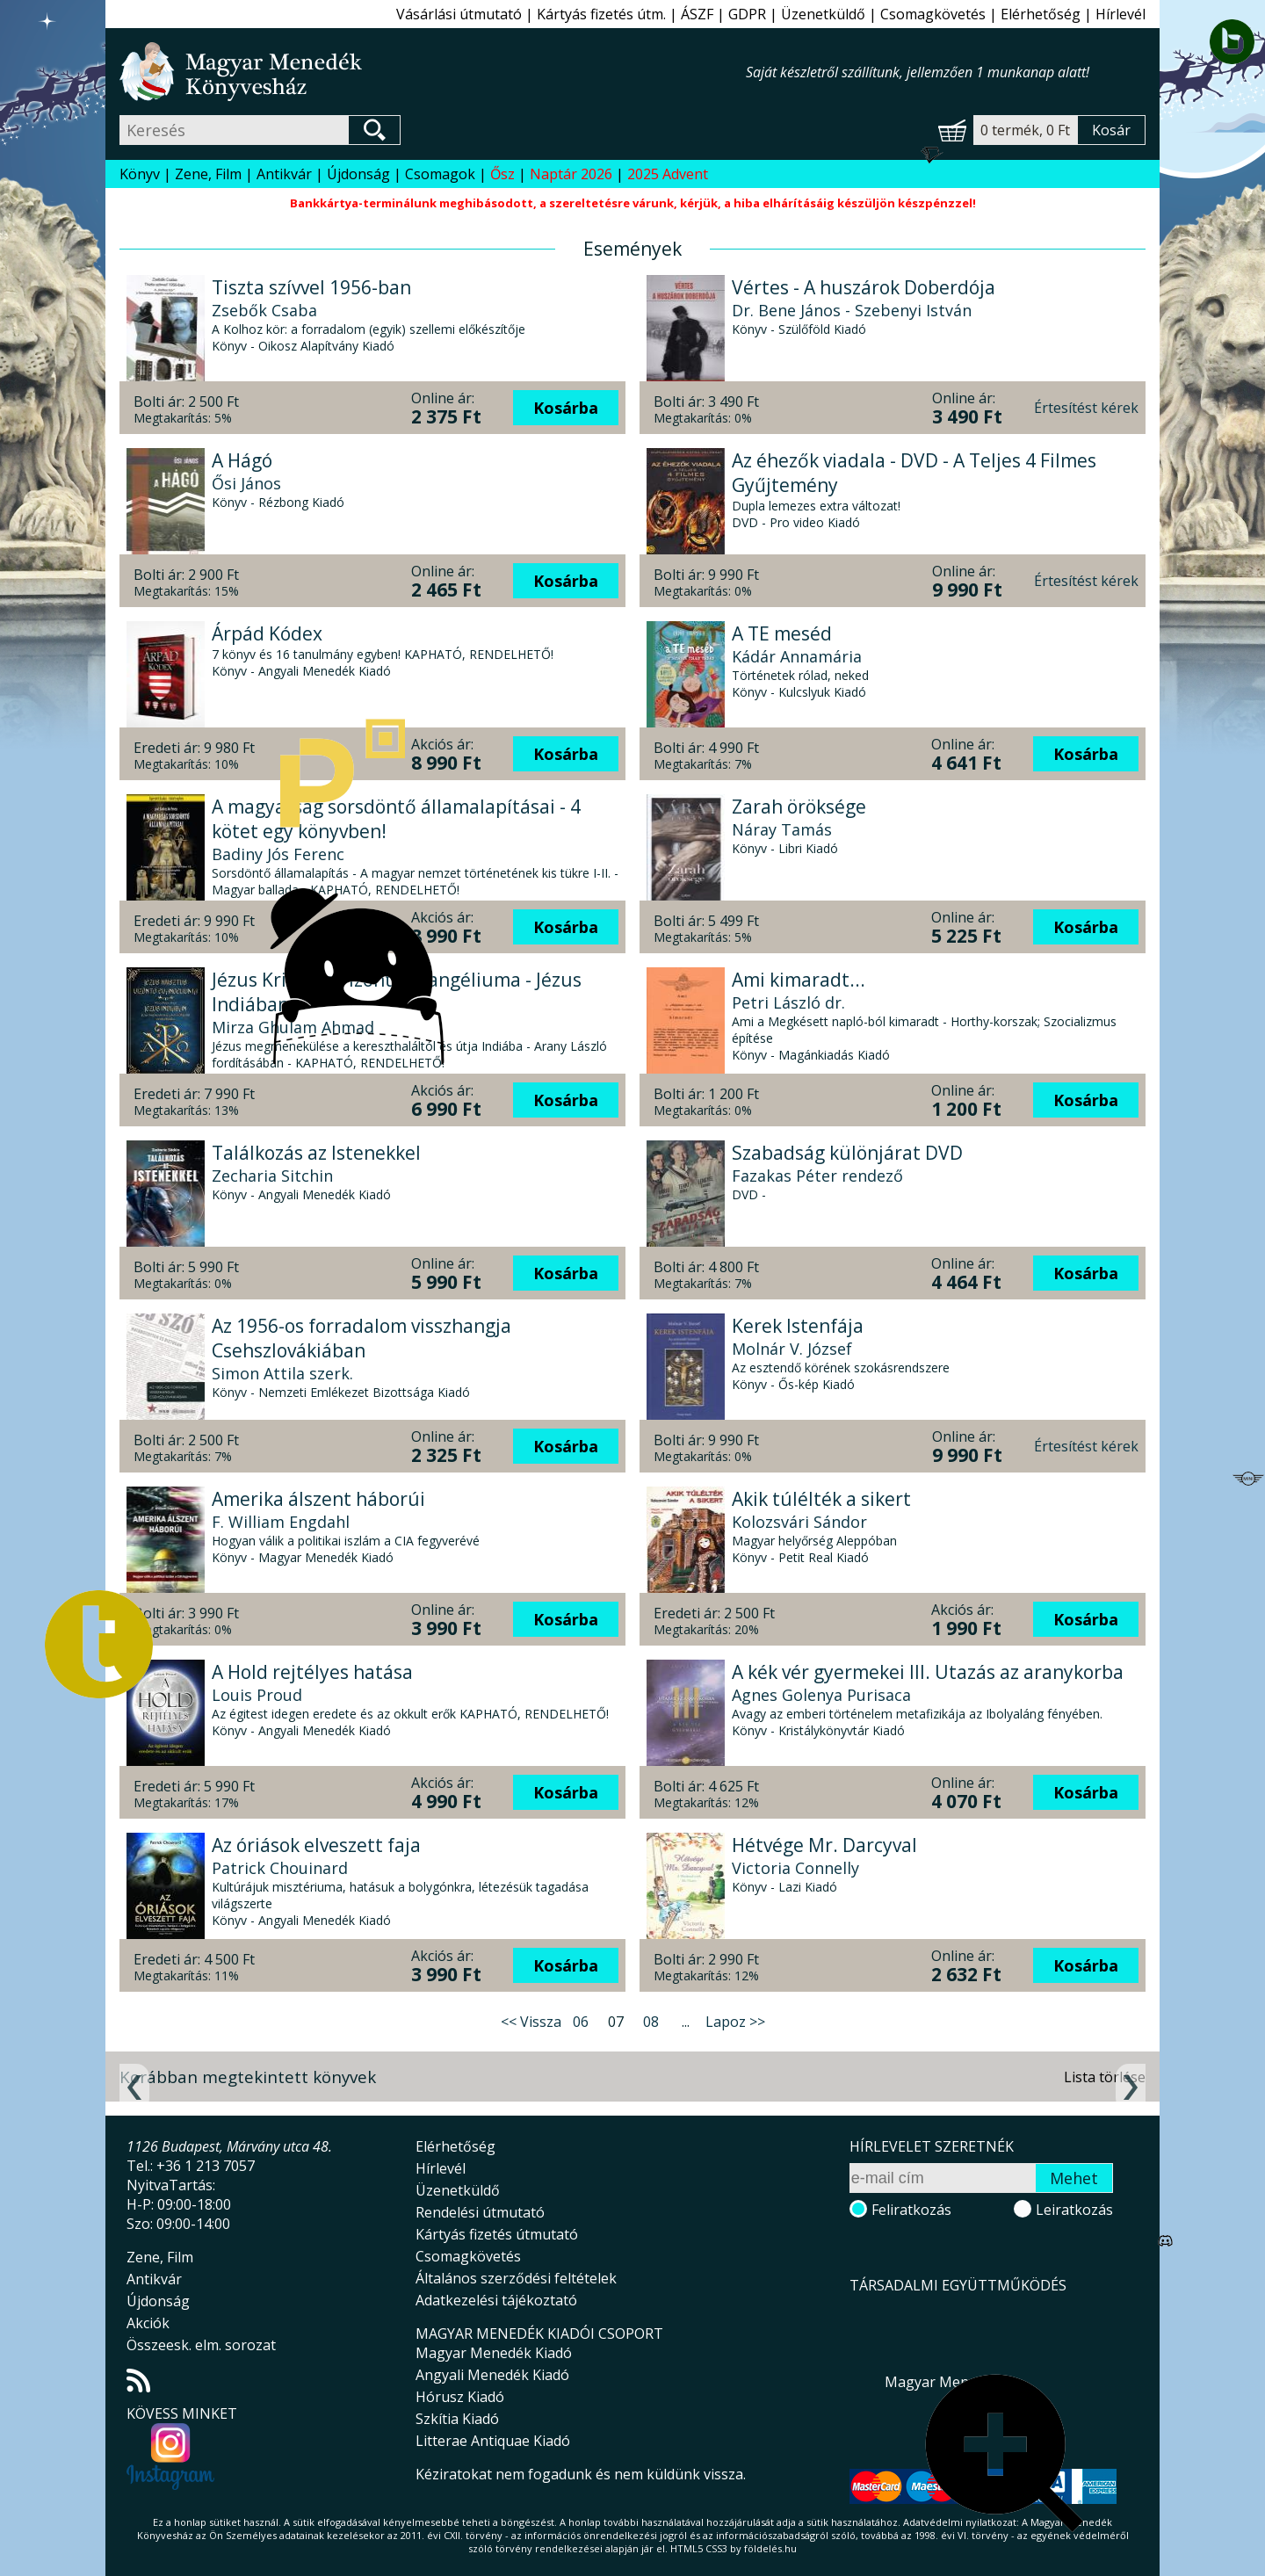  What do you see at coordinates (98, 1644) in the screenshot?
I see `teradata brand logo` at bounding box center [98, 1644].